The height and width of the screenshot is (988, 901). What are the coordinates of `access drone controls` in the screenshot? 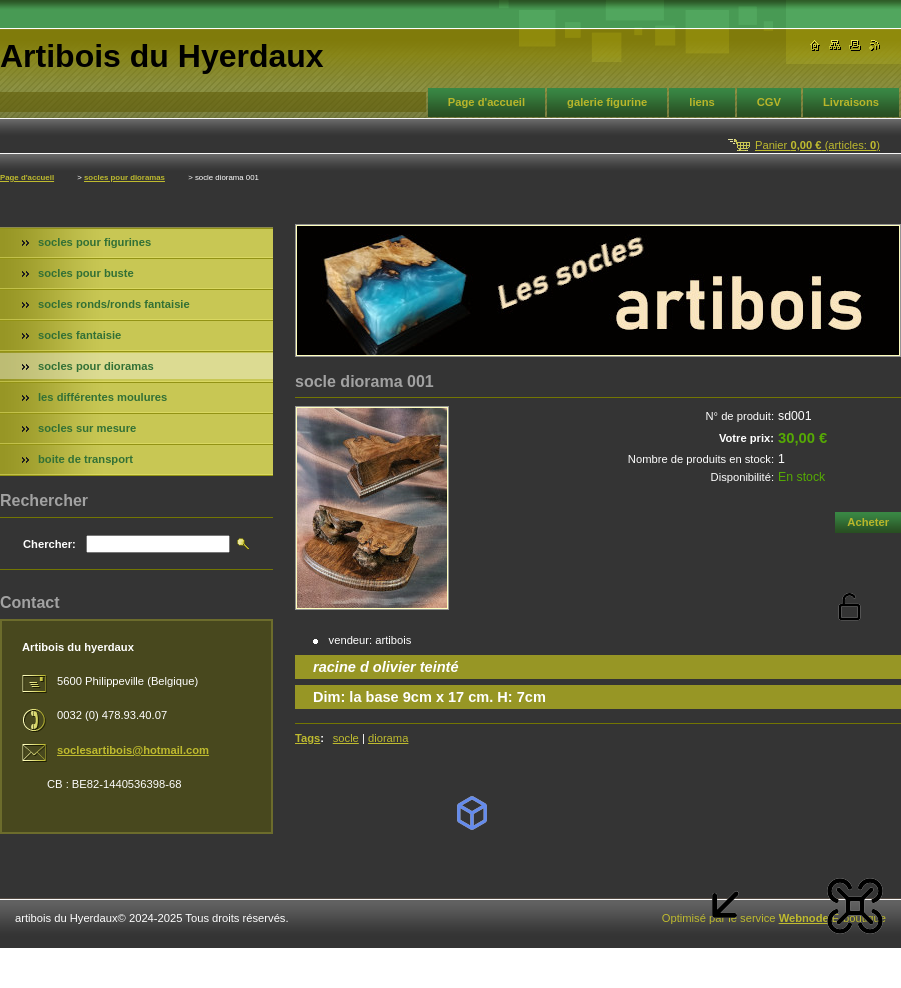 It's located at (855, 906).